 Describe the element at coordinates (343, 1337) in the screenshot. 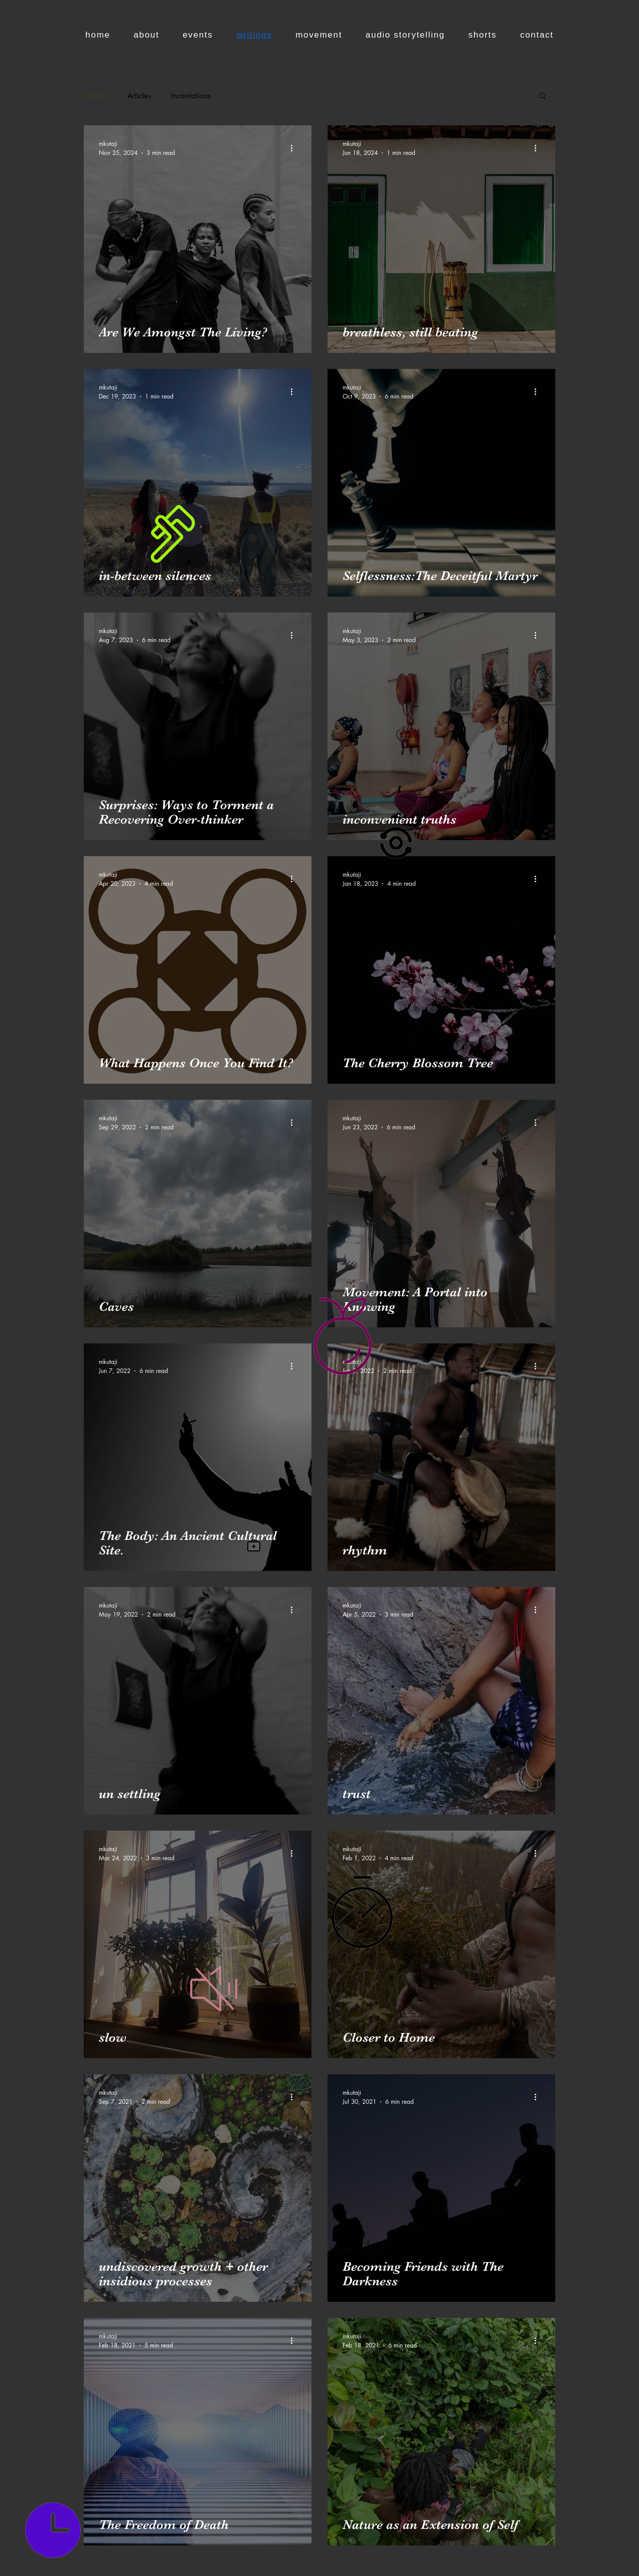

I see `select orange flavor or citrus option` at that location.